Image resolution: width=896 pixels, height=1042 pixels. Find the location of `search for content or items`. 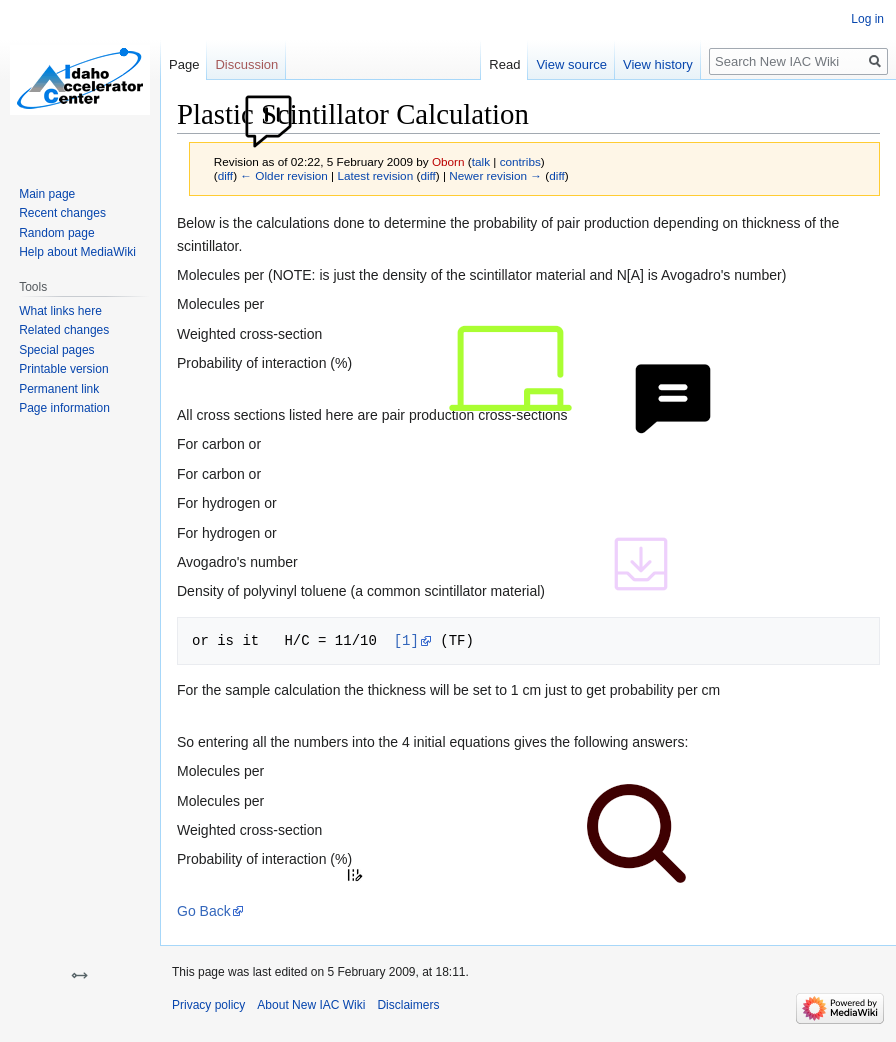

search for content or items is located at coordinates (636, 833).